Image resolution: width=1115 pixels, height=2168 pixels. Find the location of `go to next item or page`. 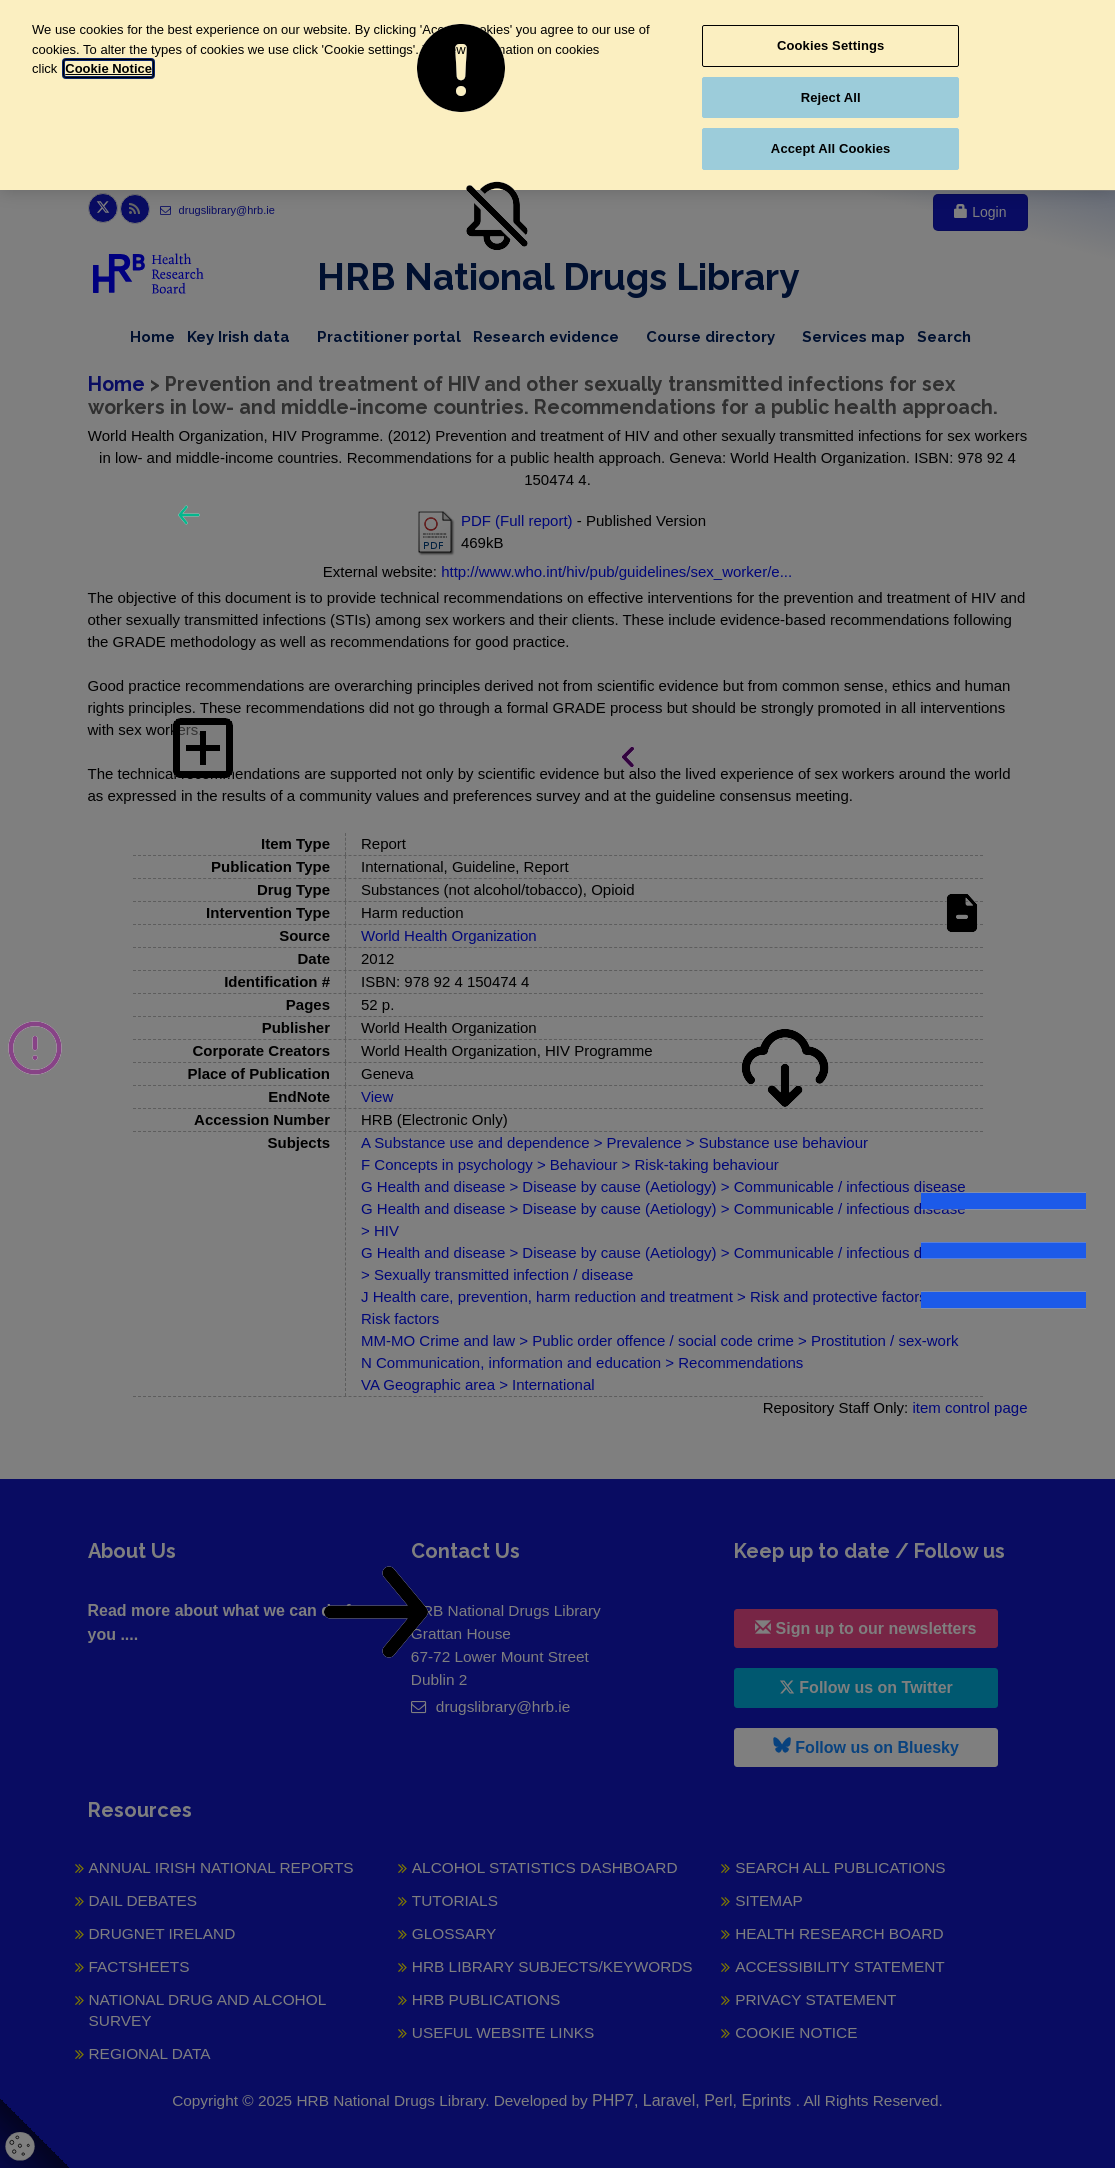

go to next item or page is located at coordinates (376, 1612).